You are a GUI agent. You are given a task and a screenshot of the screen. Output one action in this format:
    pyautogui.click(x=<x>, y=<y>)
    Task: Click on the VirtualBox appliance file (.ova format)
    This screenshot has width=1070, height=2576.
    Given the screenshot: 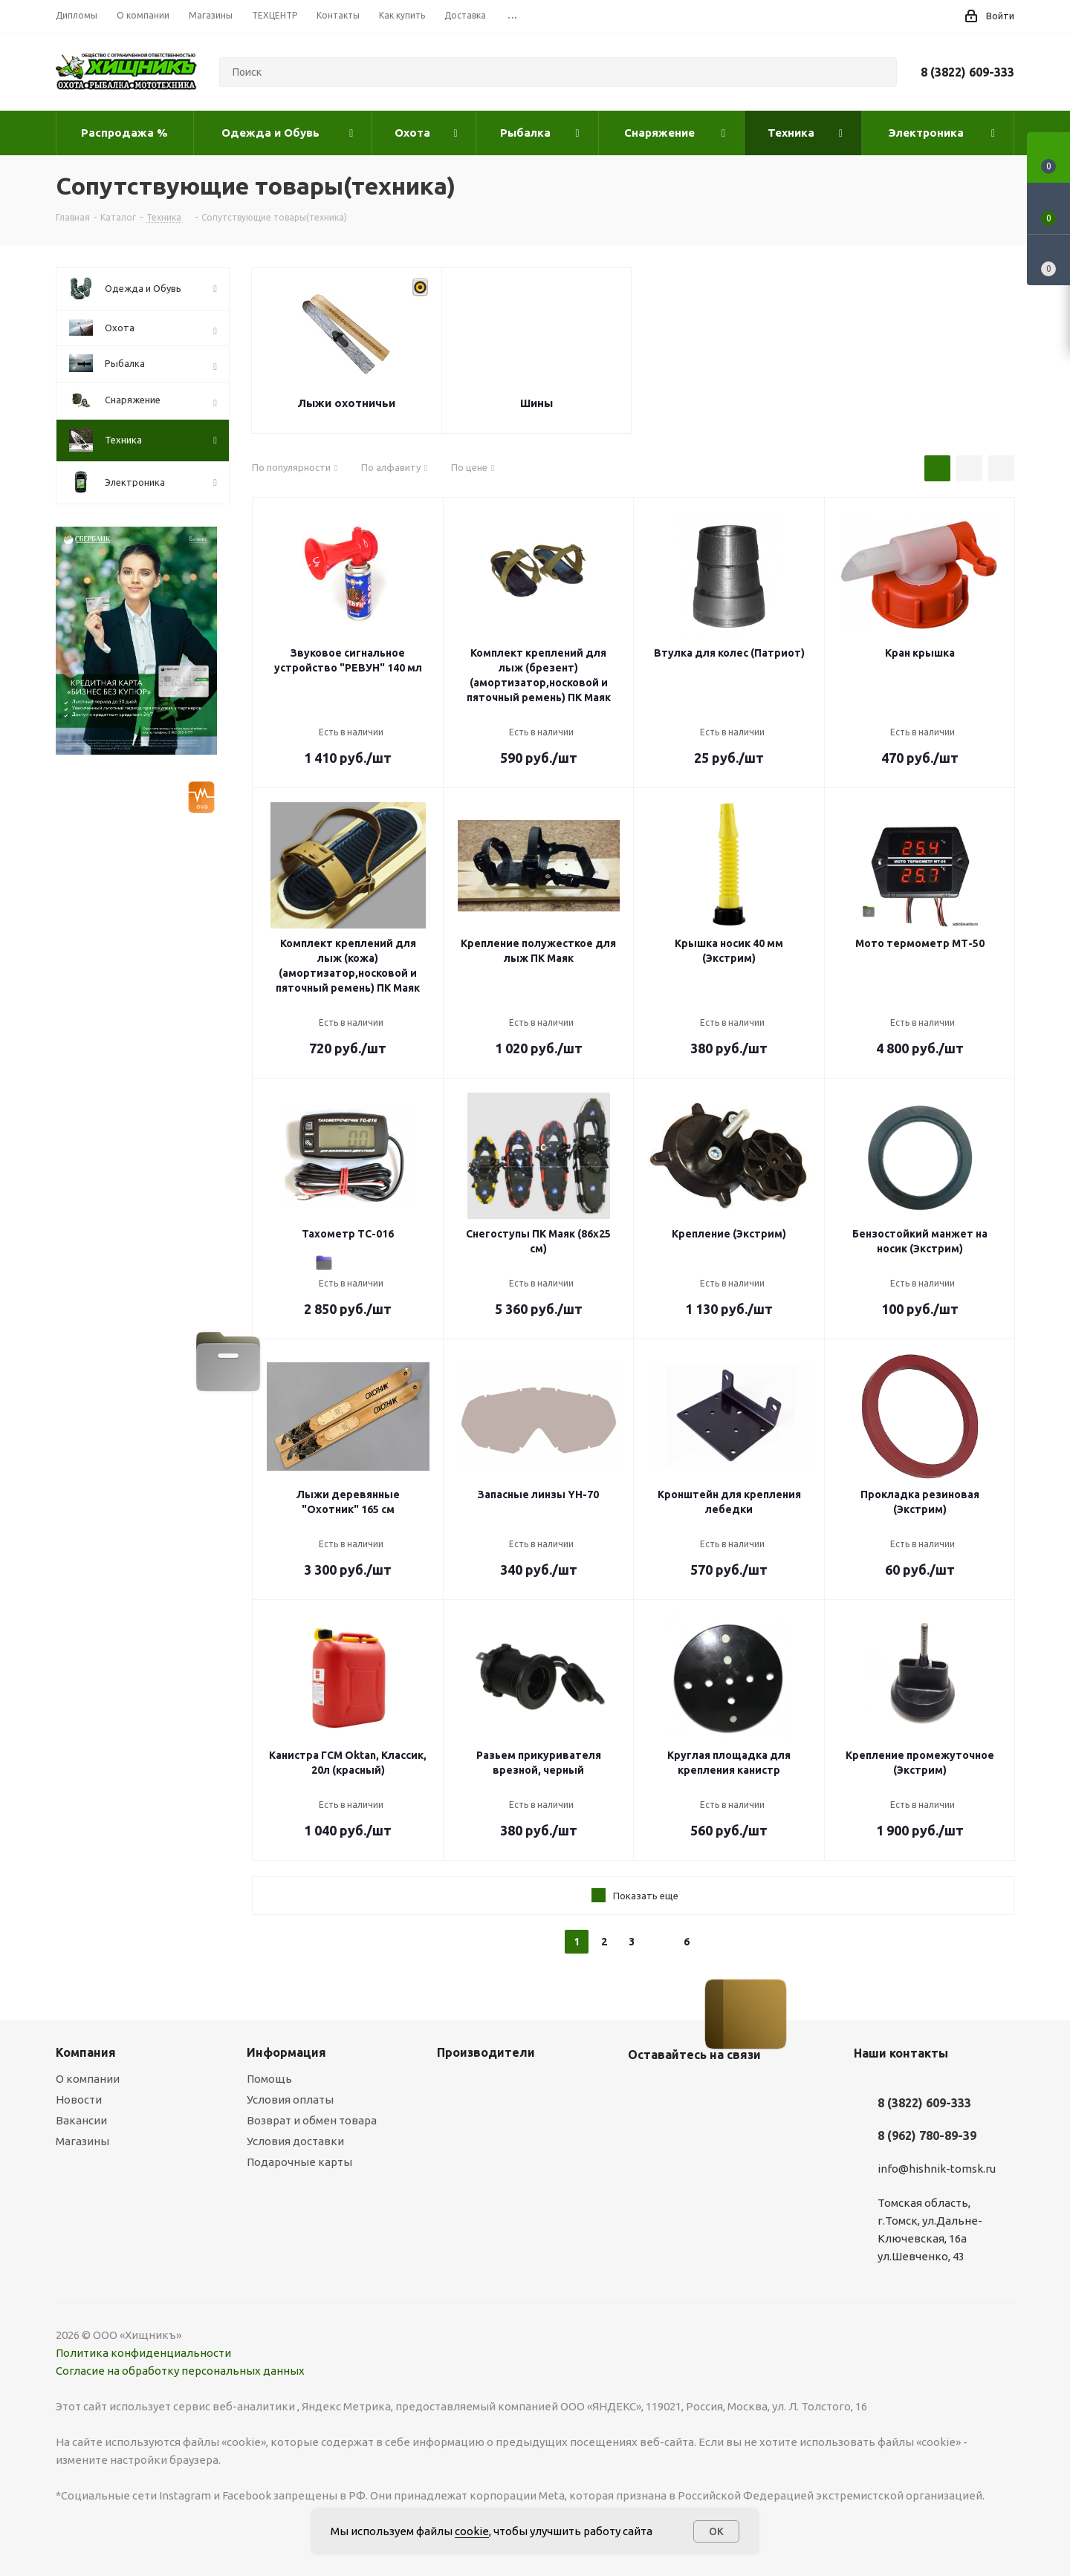 What is the action you would take?
    pyautogui.click(x=201, y=797)
    